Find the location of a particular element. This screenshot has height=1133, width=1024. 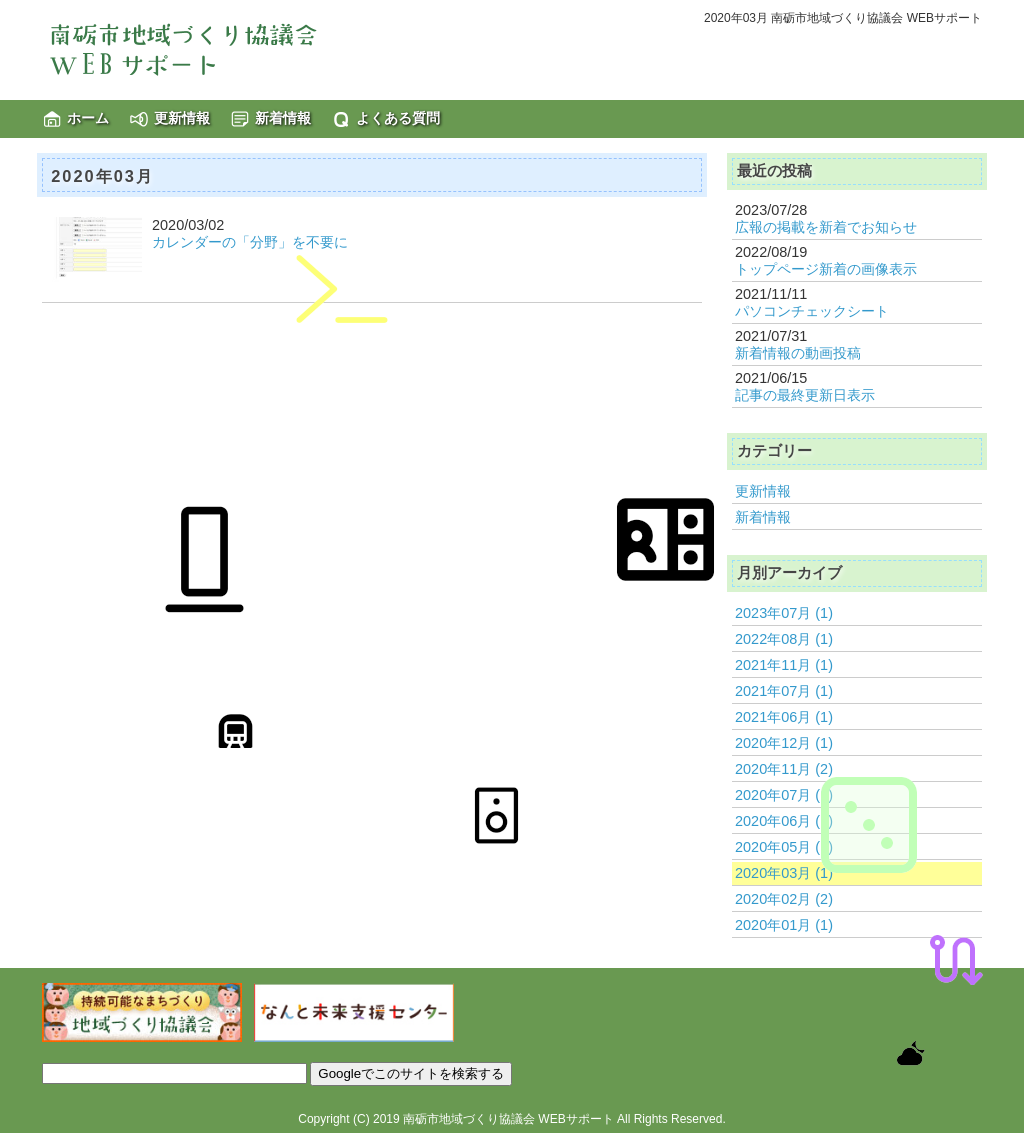

indicates cloudy night weather conditions is located at coordinates (911, 1053).